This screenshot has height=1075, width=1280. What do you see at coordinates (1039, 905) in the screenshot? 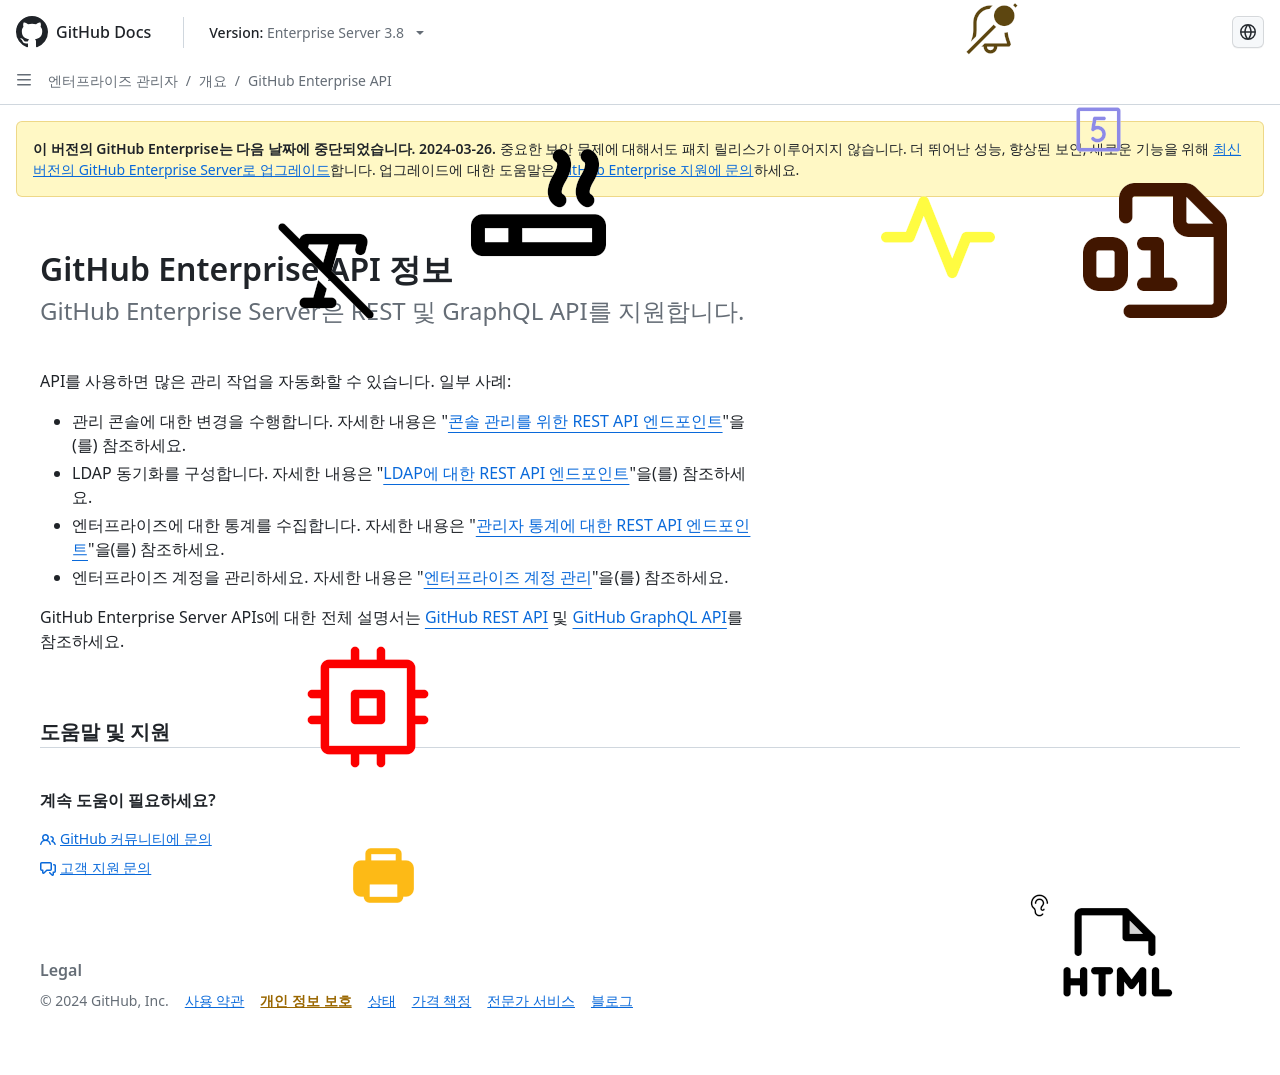
I see `access audio or hearing settings` at bounding box center [1039, 905].